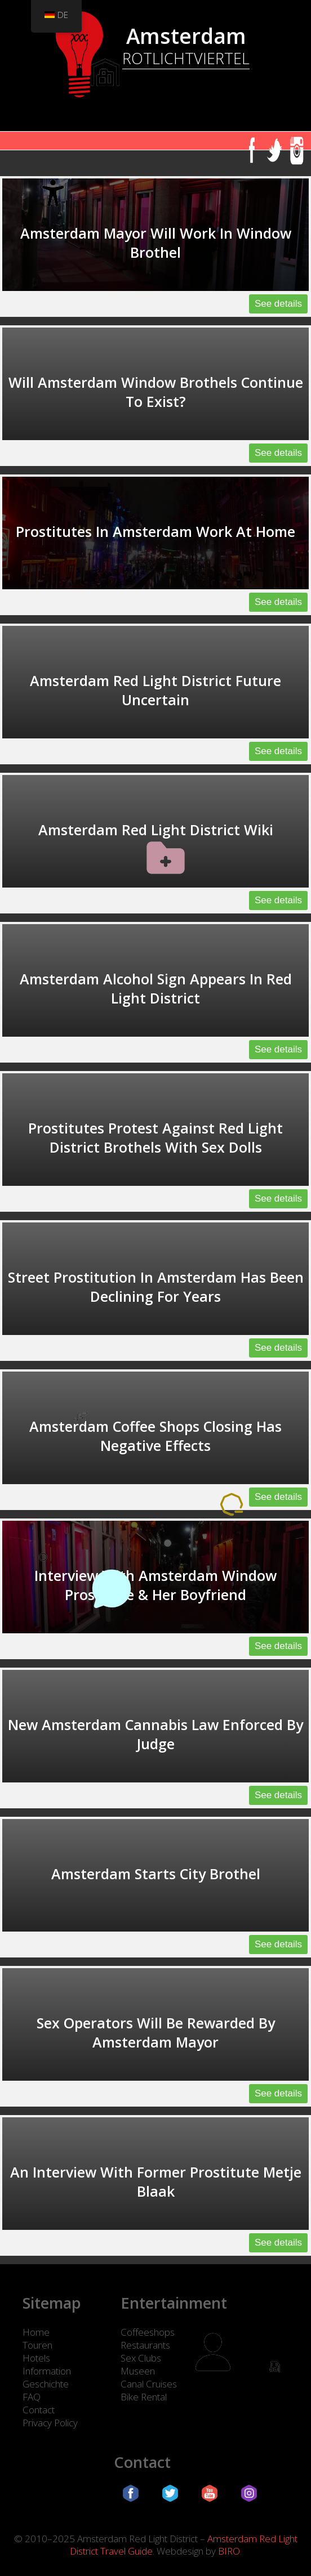 The image size is (311, 2576). What do you see at coordinates (80, 1418) in the screenshot?
I see `swipe right to continue or proceed` at bounding box center [80, 1418].